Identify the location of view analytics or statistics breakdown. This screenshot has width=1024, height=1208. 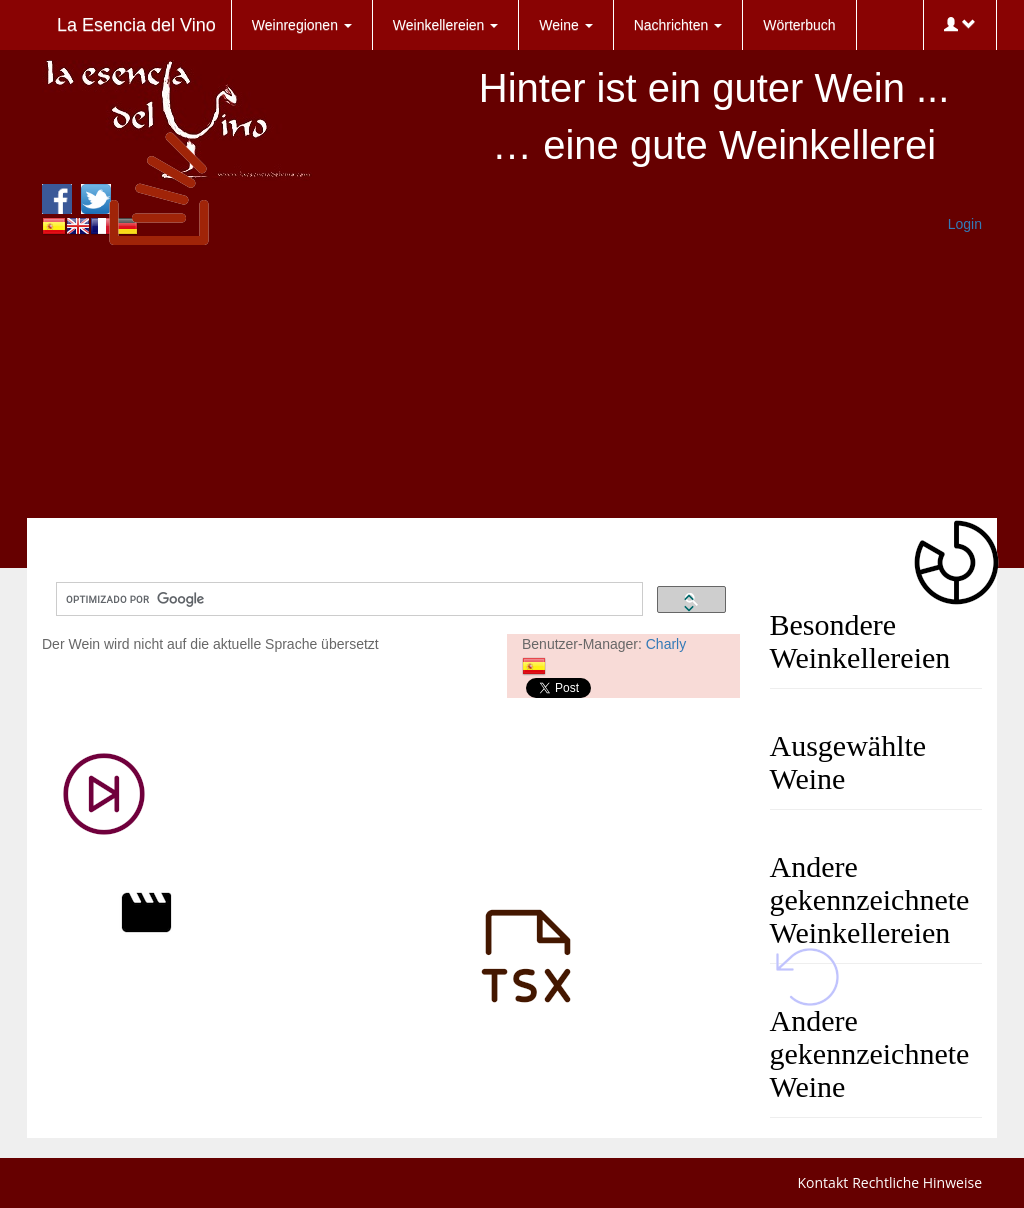
(956, 562).